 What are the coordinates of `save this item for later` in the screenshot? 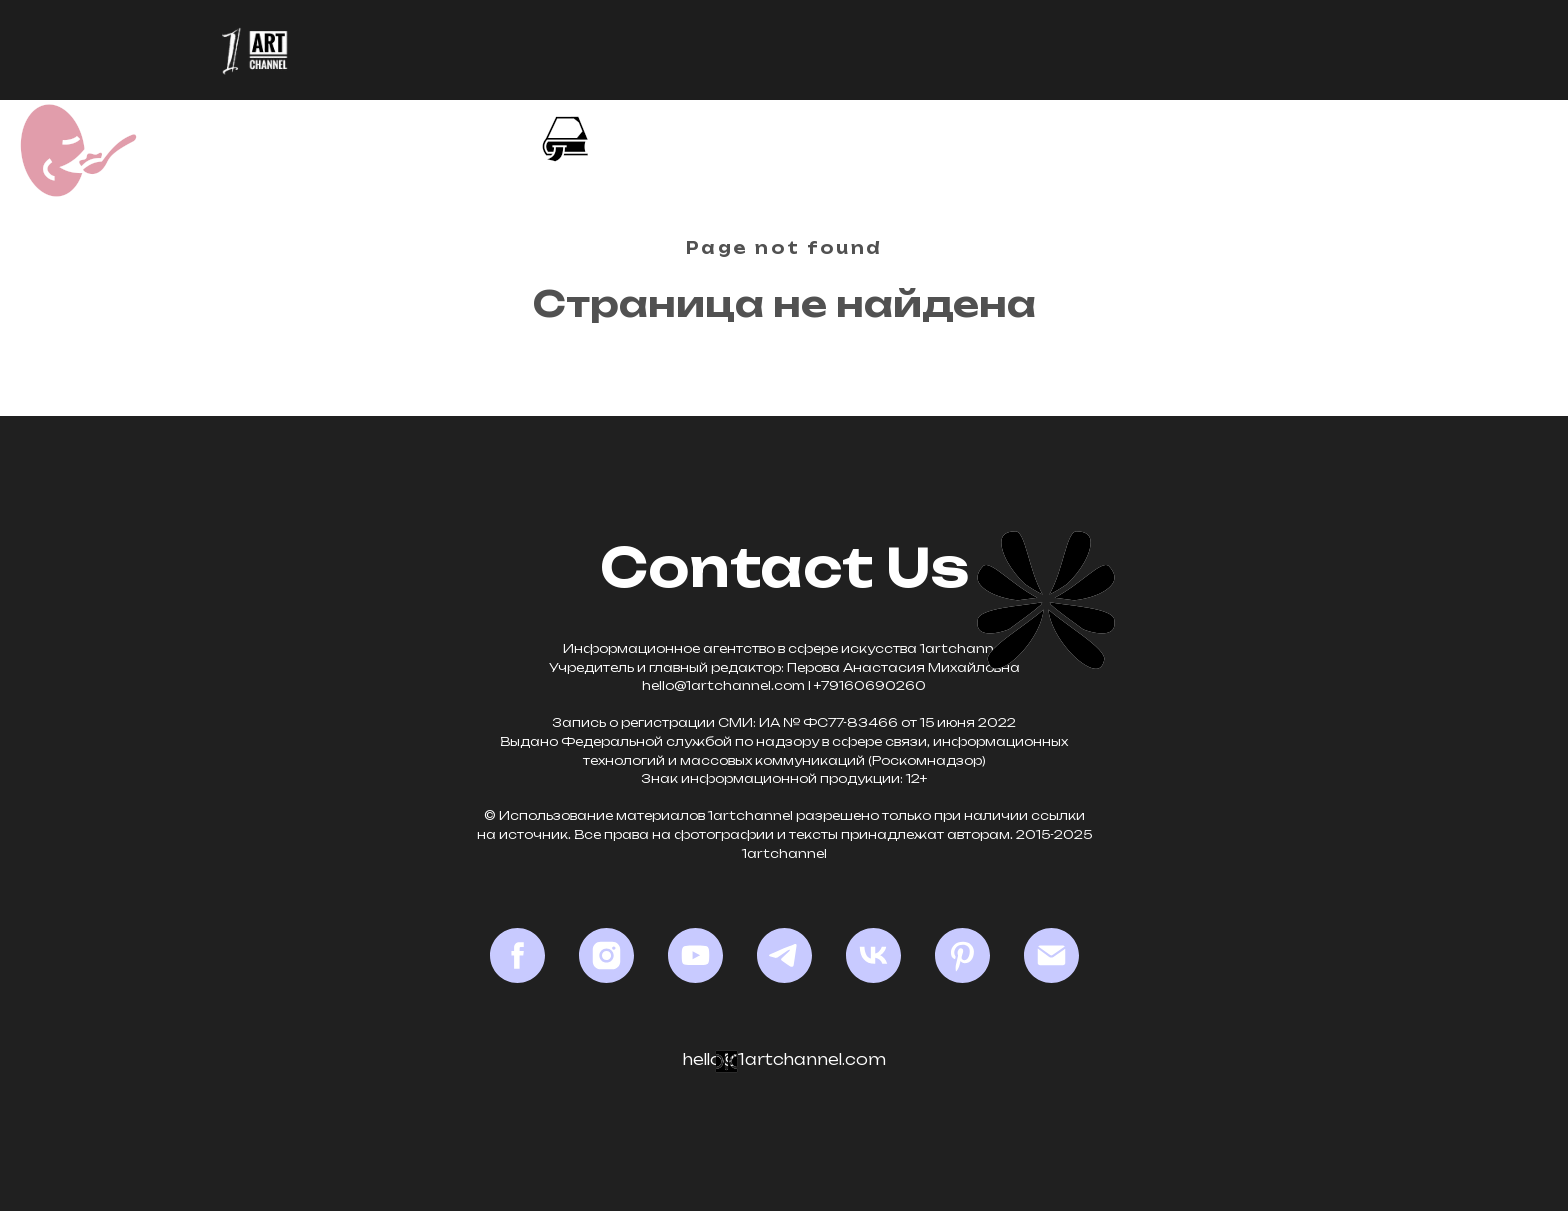 It's located at (565, 139).